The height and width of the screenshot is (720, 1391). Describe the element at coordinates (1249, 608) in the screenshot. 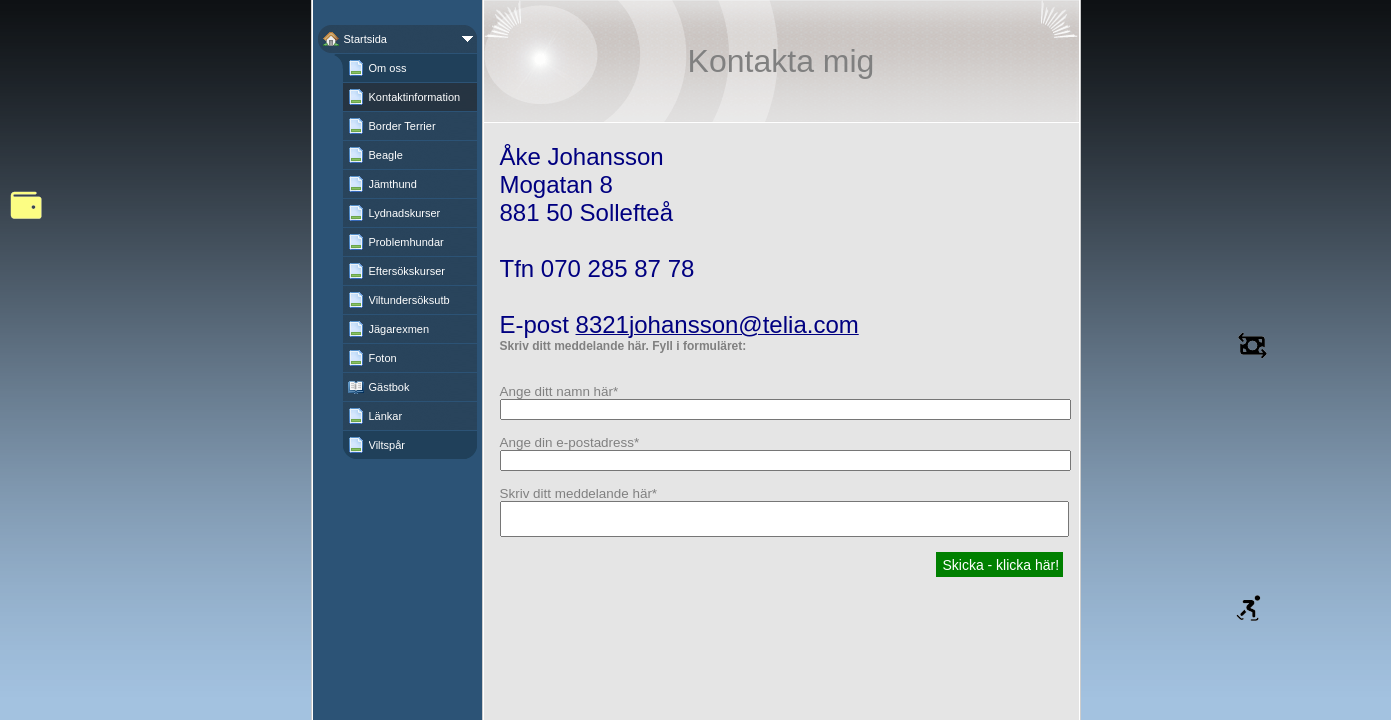

I see `access ice skating activities or locations` at that location.